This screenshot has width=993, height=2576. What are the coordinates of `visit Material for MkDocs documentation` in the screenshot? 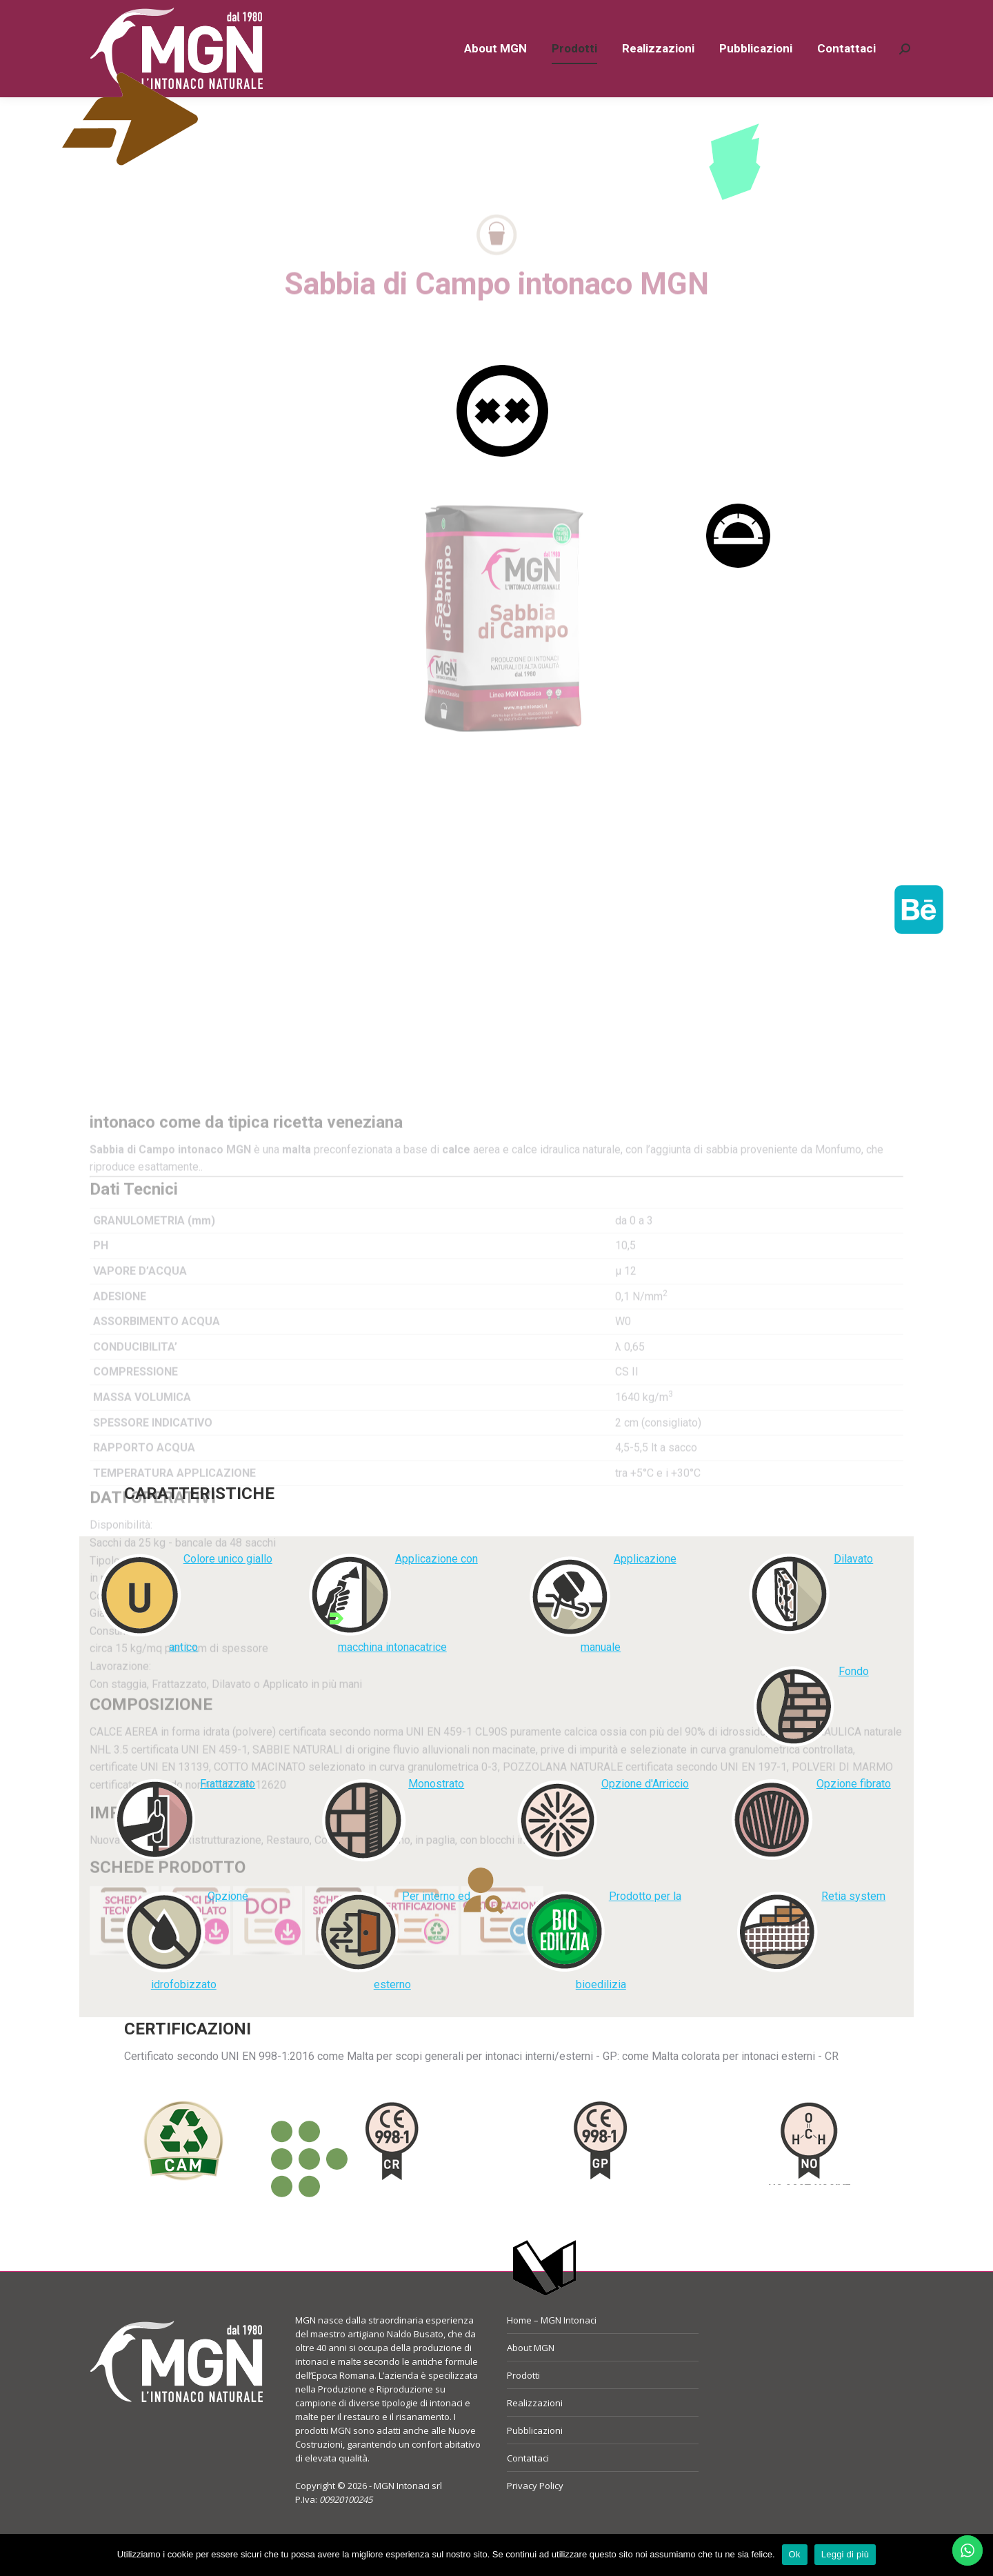 It's located at (544, 2268).